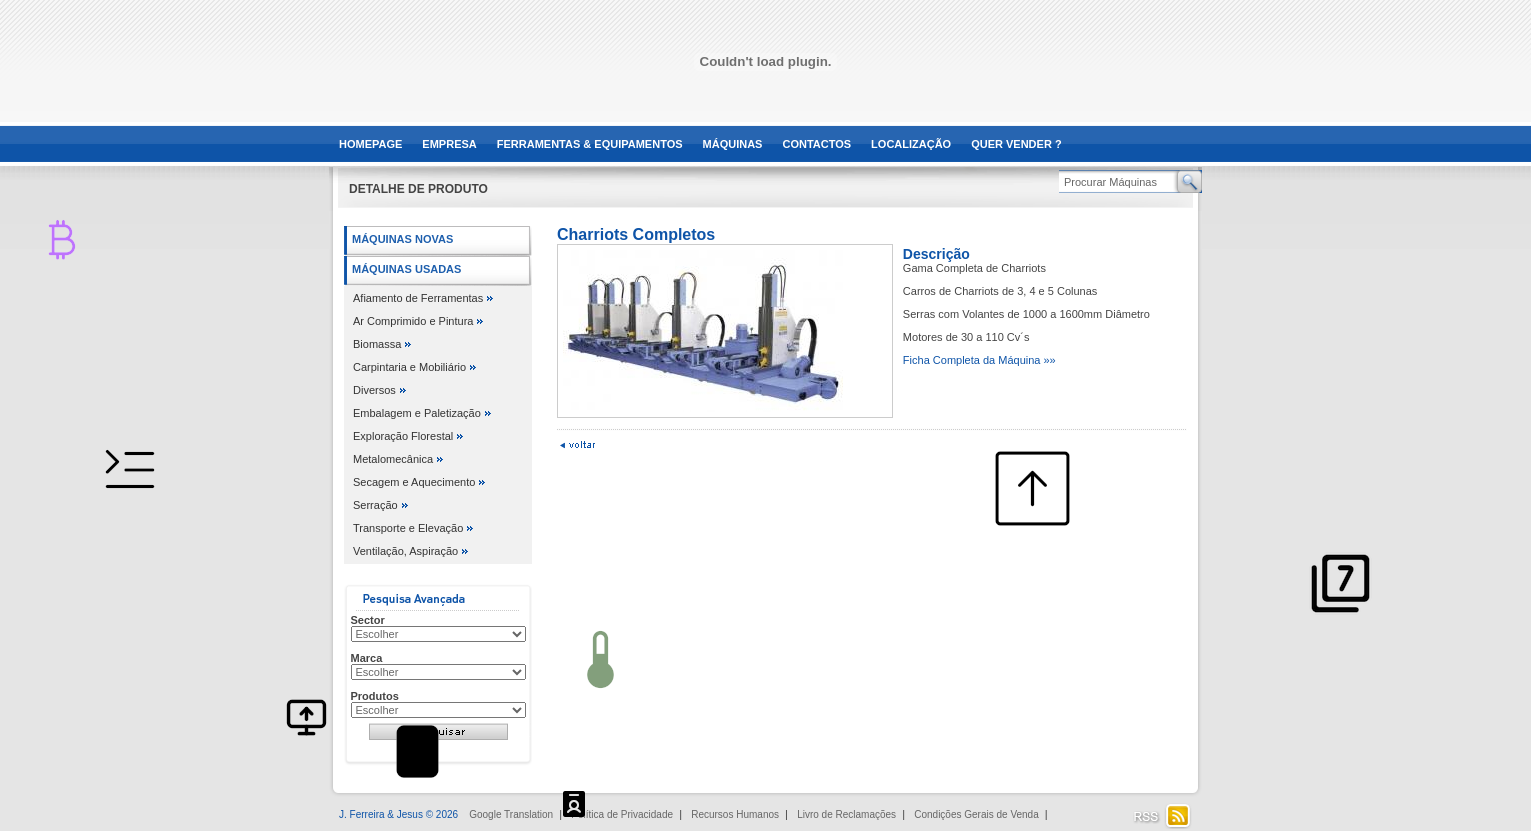 Image resolution: width=1531 pixels, height=831 pixels. I want to click on view current temperature reading, so click(600, 659).